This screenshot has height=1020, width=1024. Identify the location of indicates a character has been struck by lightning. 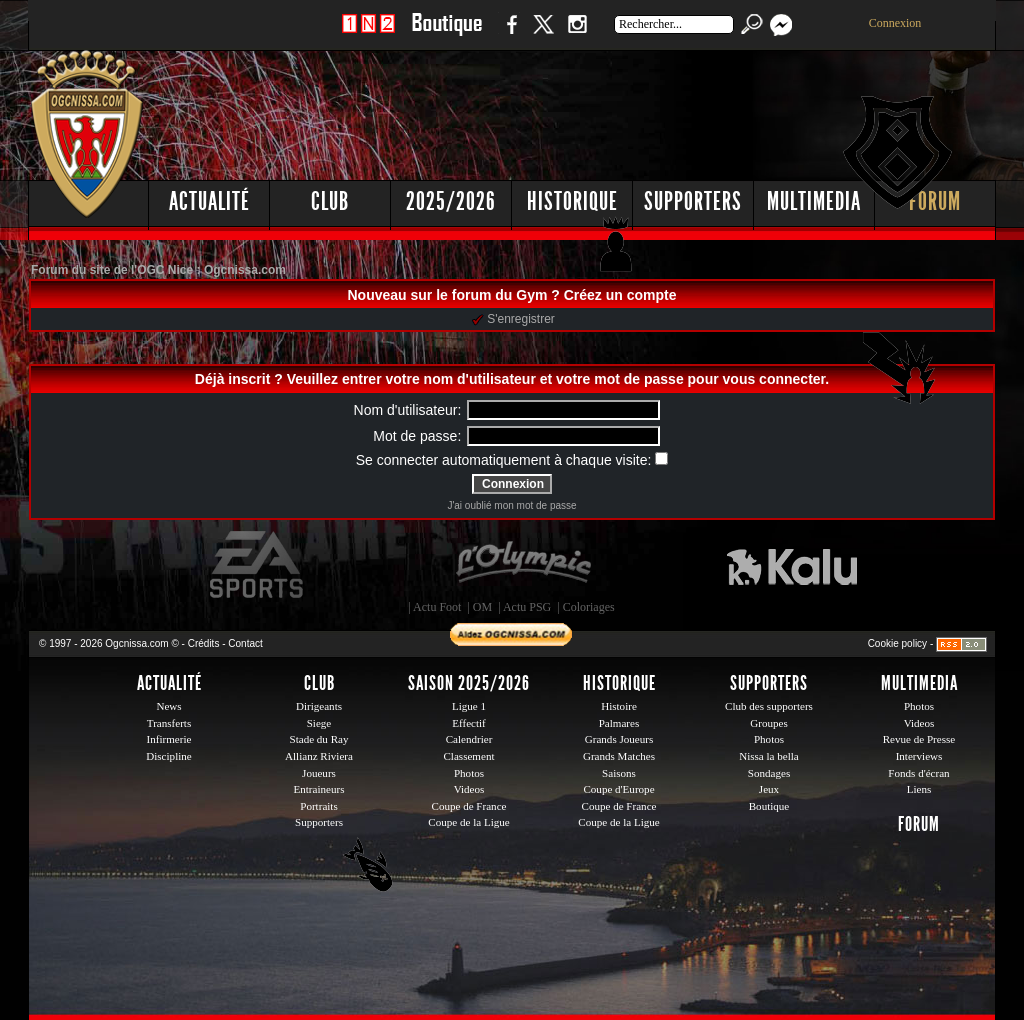
(899, 368).